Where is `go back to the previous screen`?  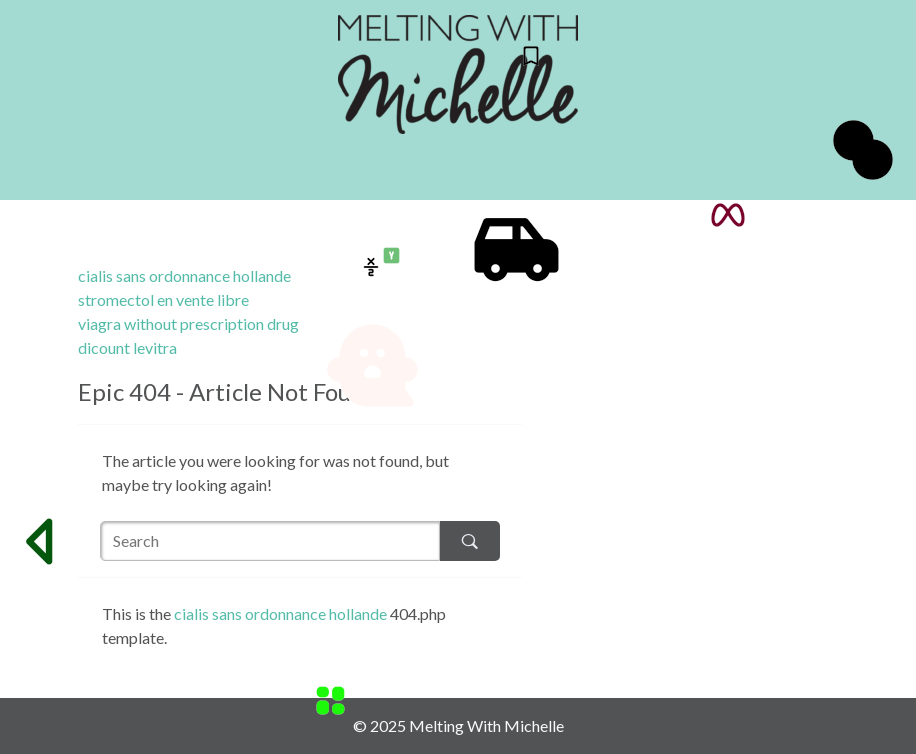
go back to the previous screen is located at coordinates (42, 541).